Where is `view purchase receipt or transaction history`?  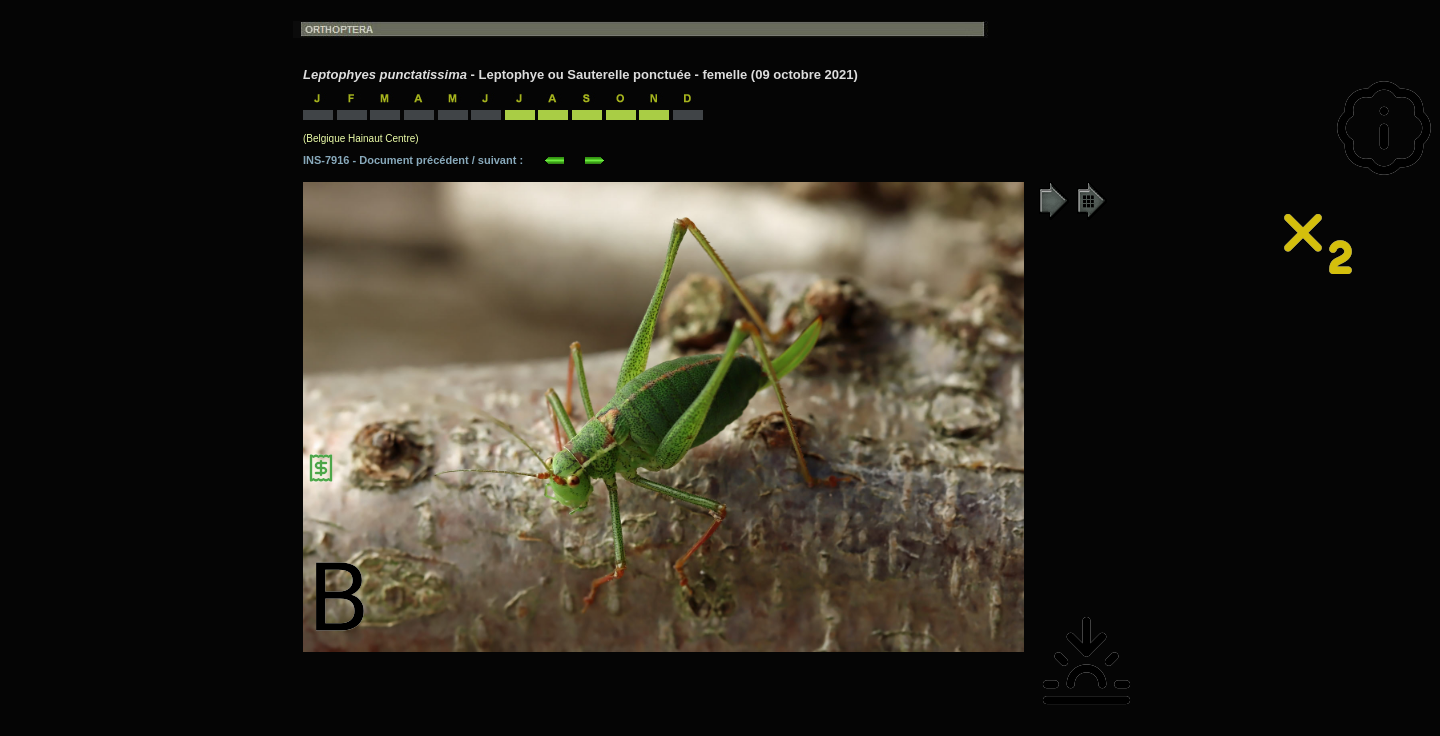 view purchase receipt or transaction history is located at coordinates (321, 468).